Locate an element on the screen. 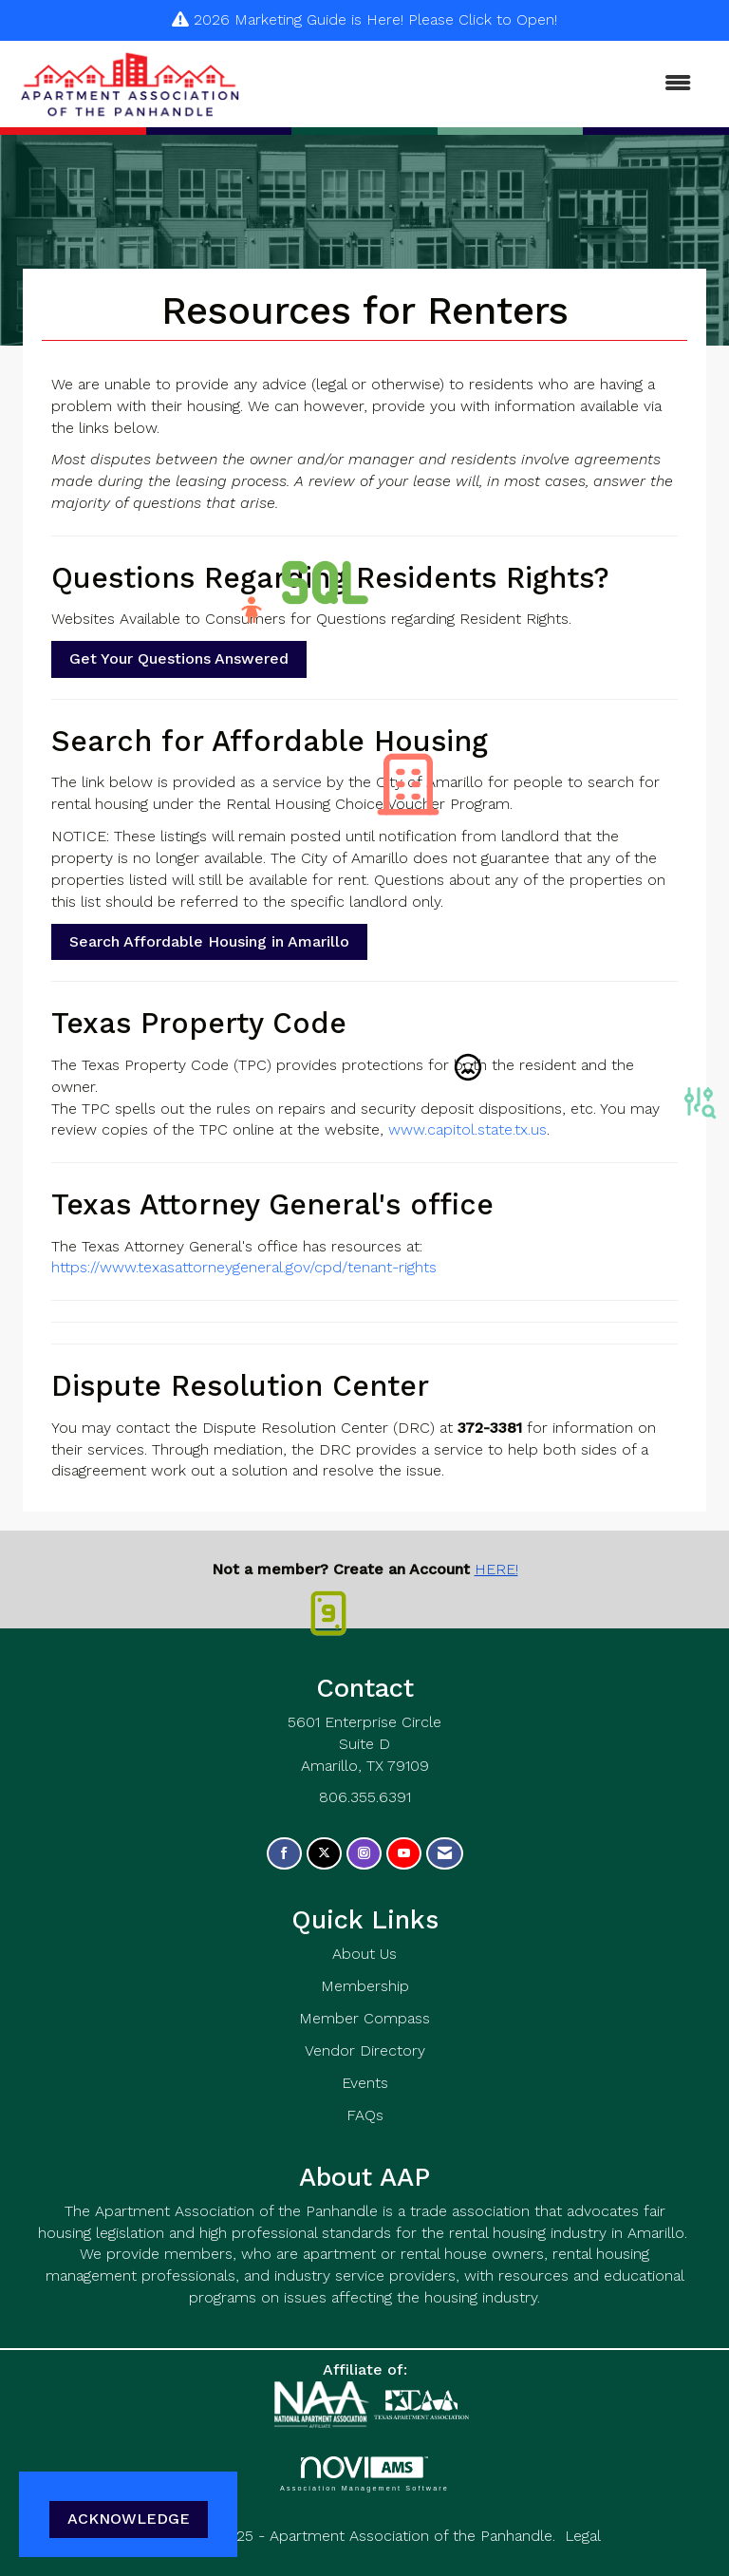 This screenshot has height=2576, width=729. play the 9 card in a card game is located at coordinates (328, 1613).